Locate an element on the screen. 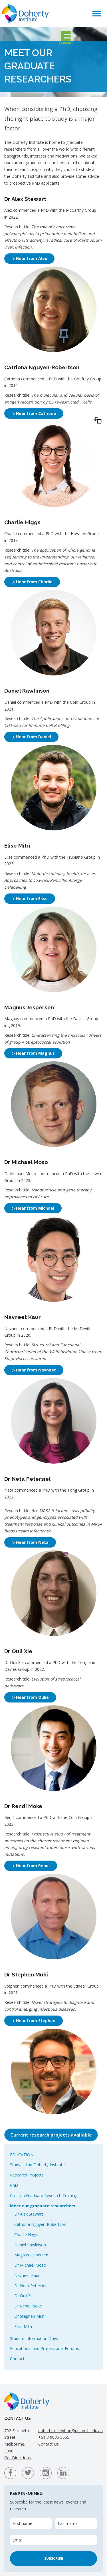 This screenshot has width=107, height=2576. open douban app is located at coordinates (66, 1554).